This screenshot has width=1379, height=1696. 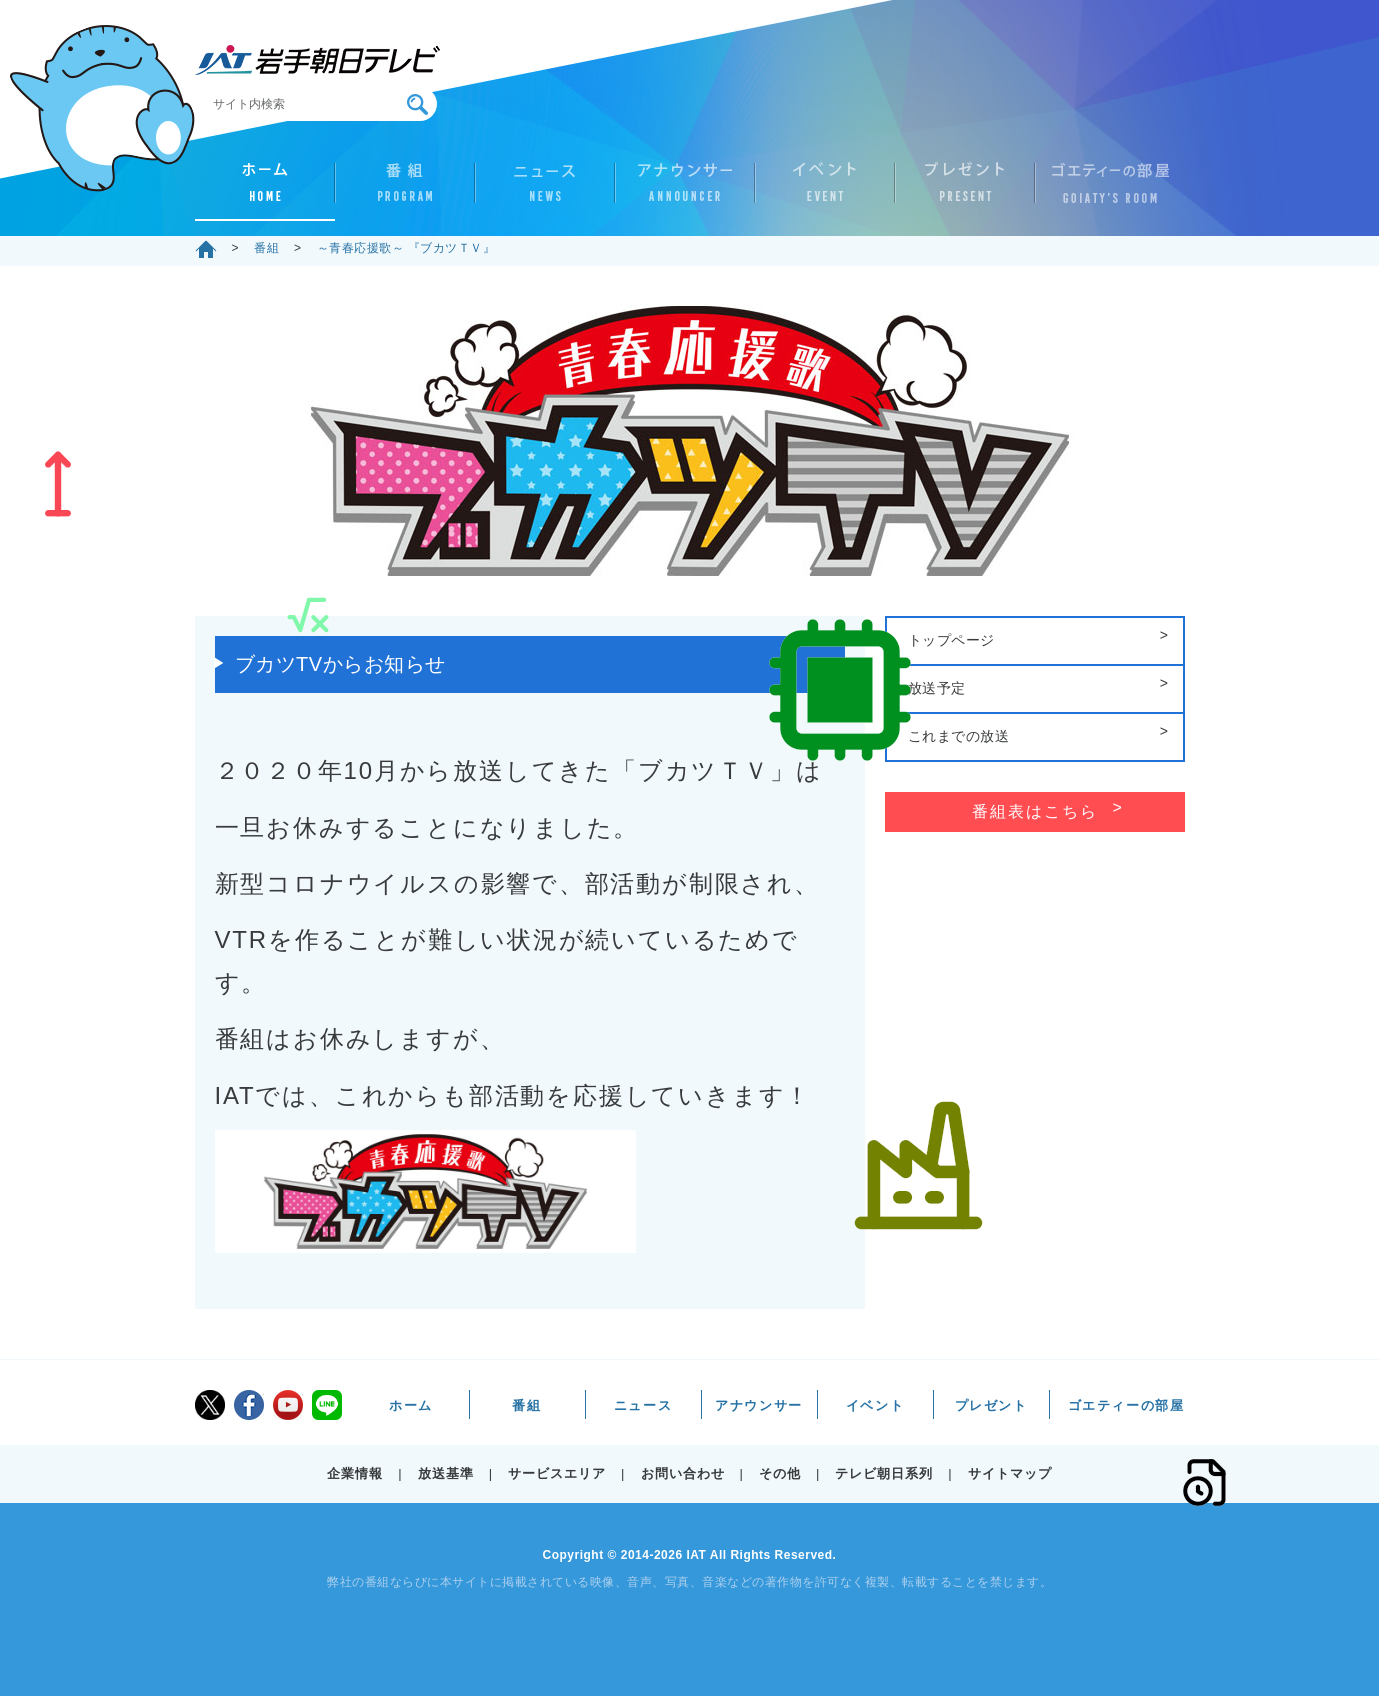 What do you see at coordinates (1206, 1482) in the screenshot?
I see `view file history or recent changes` at bounding box center [1206, 1482].